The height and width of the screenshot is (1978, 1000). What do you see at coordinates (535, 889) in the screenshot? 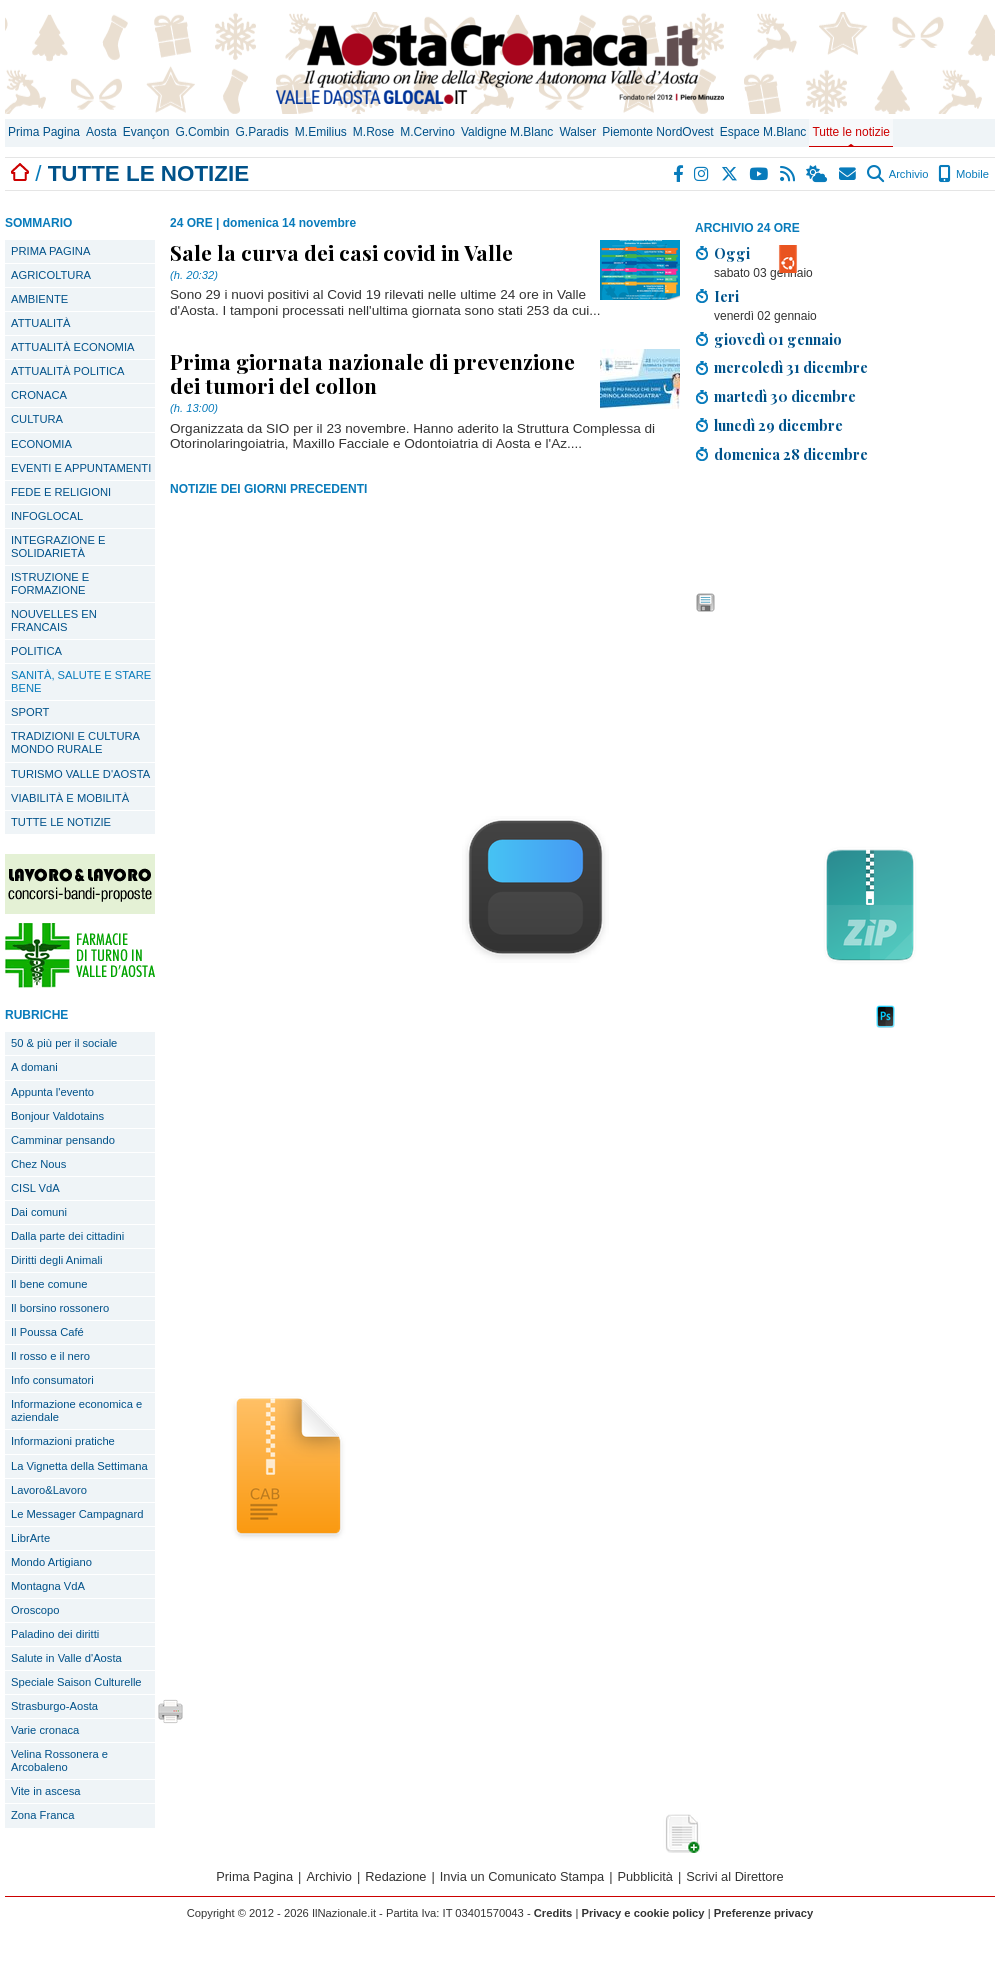
I see `adjust desktop activity and workspace settings` at bounding box center [535, 889].